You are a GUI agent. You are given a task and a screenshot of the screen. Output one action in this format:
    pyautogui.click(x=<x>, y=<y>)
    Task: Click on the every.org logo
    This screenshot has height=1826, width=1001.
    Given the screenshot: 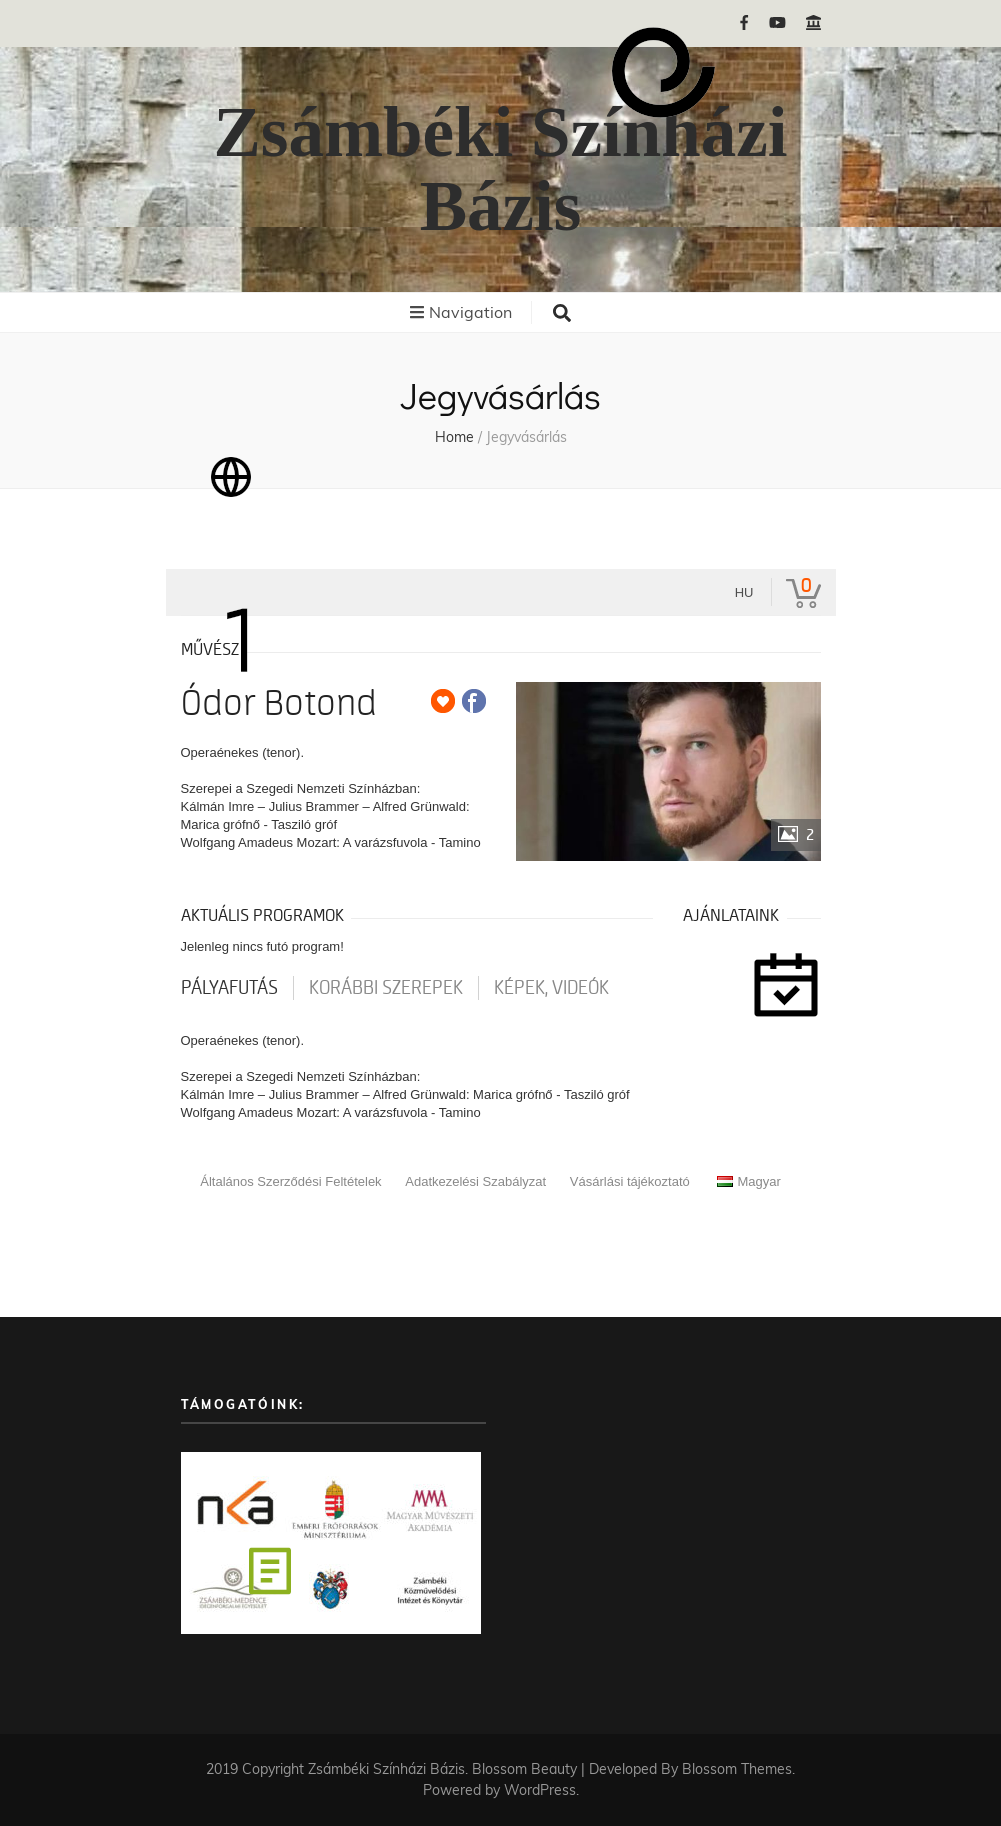 What is the action you would take?
    pyautogui.click(x=663, y=72)
    